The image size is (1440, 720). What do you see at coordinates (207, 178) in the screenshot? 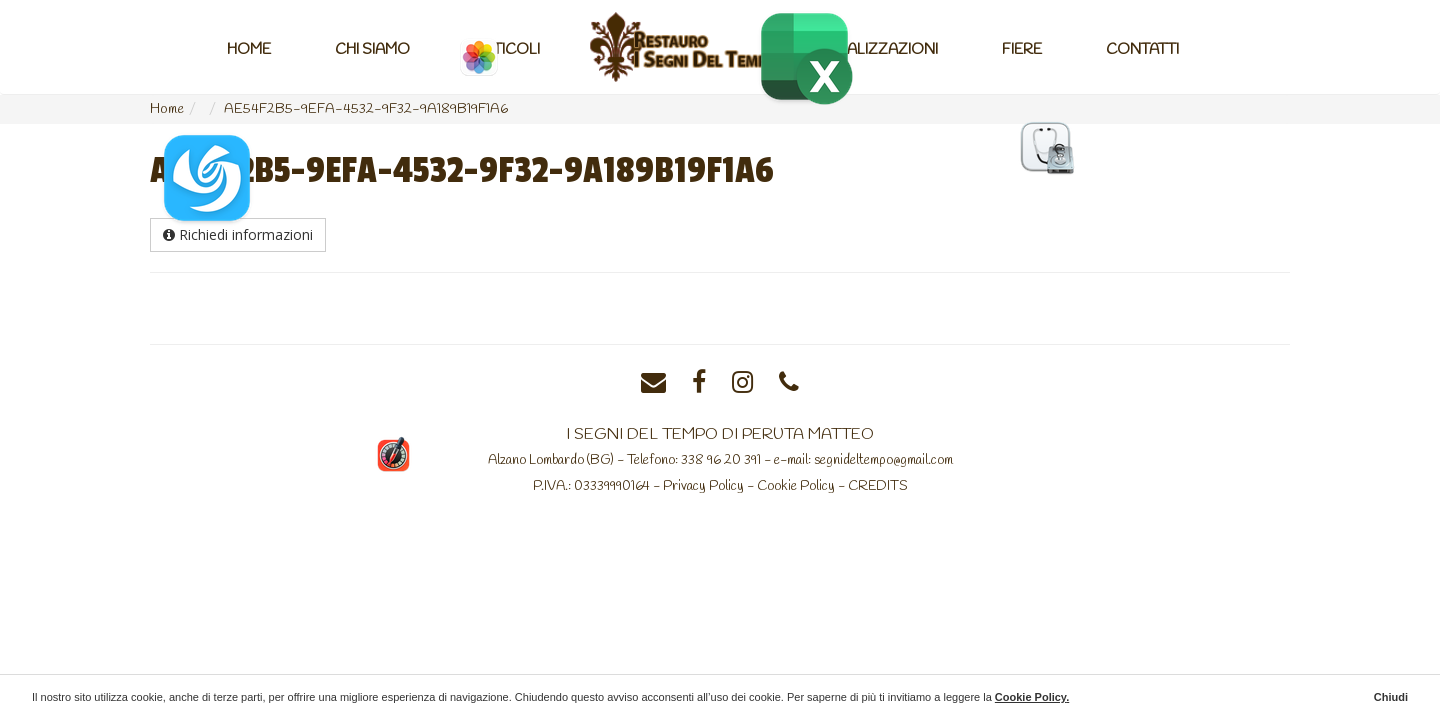
I see `open deepin operating system settings or app store` at bounding box center [207, 178].